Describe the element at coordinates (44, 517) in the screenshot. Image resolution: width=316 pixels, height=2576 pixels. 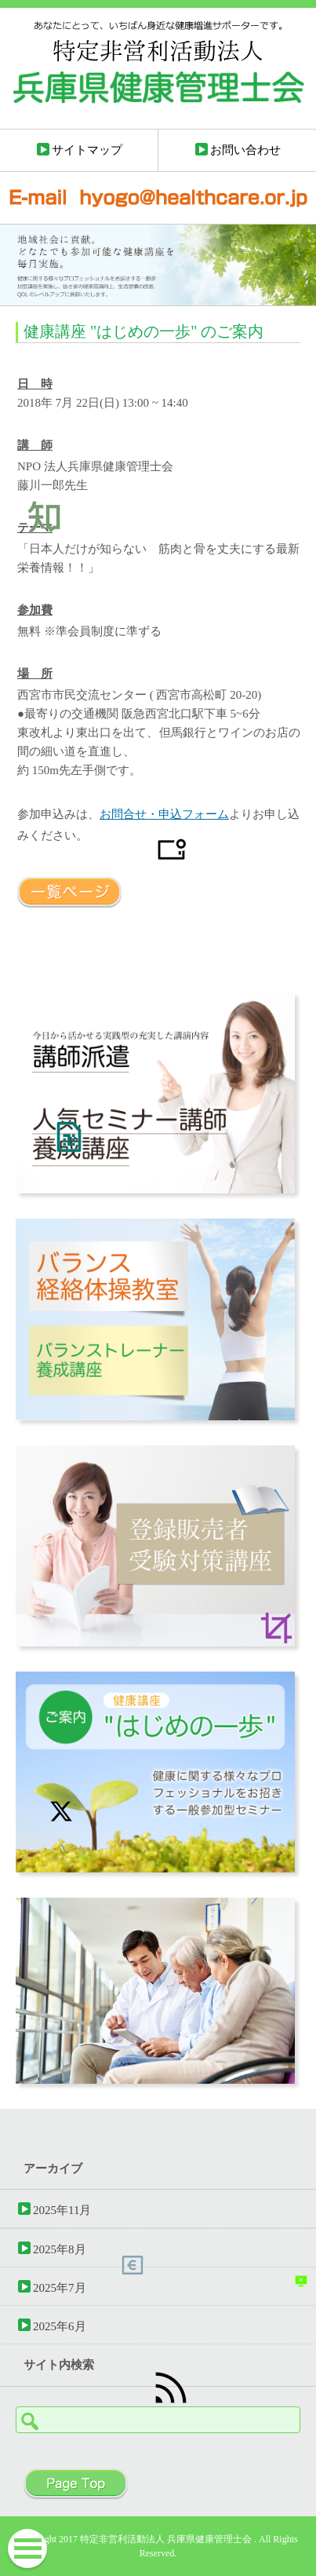
I see `open zhihu app` at that location.